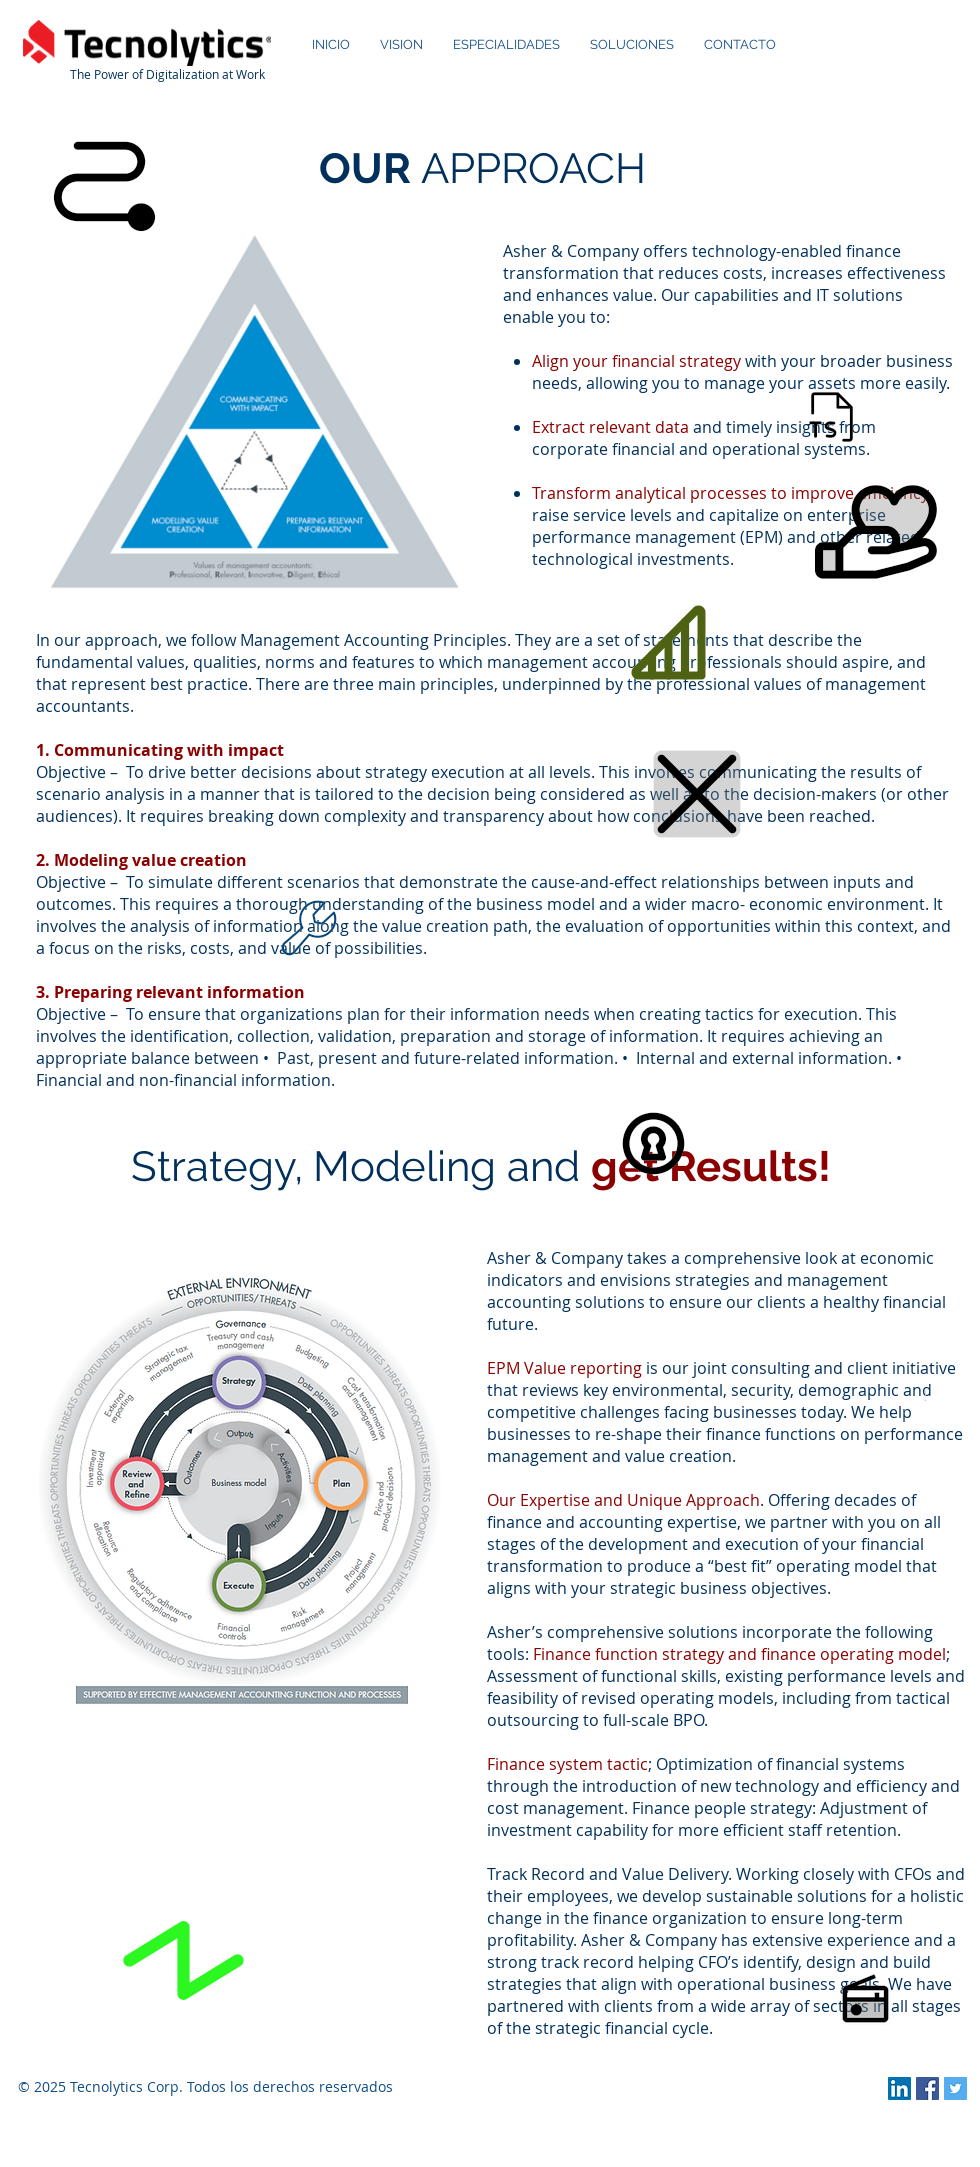 This screenshot has height=2167, width=980. What do you see at coordinates (925, 1395) in the screenshot?
I see `indicates a warning or alert requiring attention` at bounding box center [925, 1395].